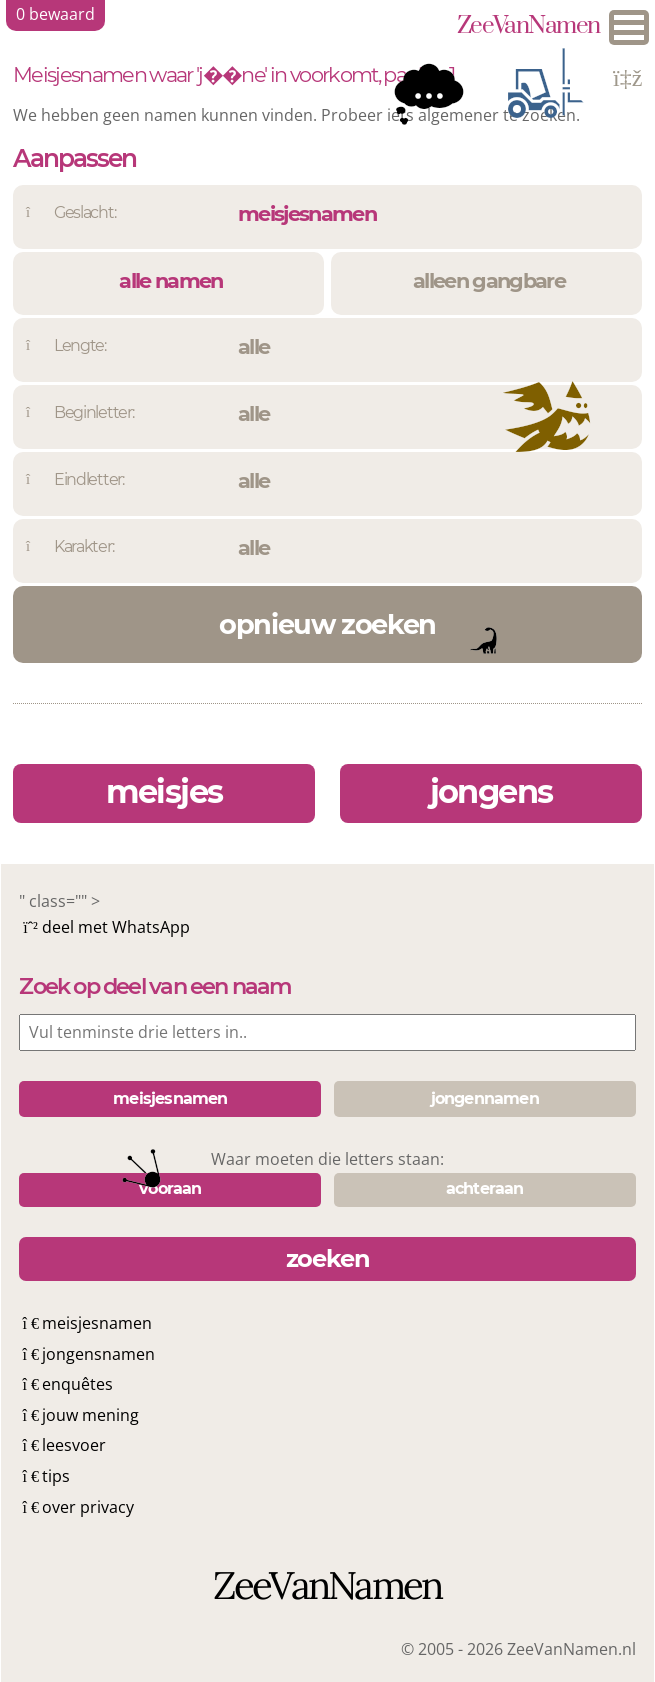 This screenshot has width=655, height=1682. What do you see at coordinates (546, 416) in the screenshot?
I see `ghost character or enemy in a game interface` at bounding box center [546, 416].